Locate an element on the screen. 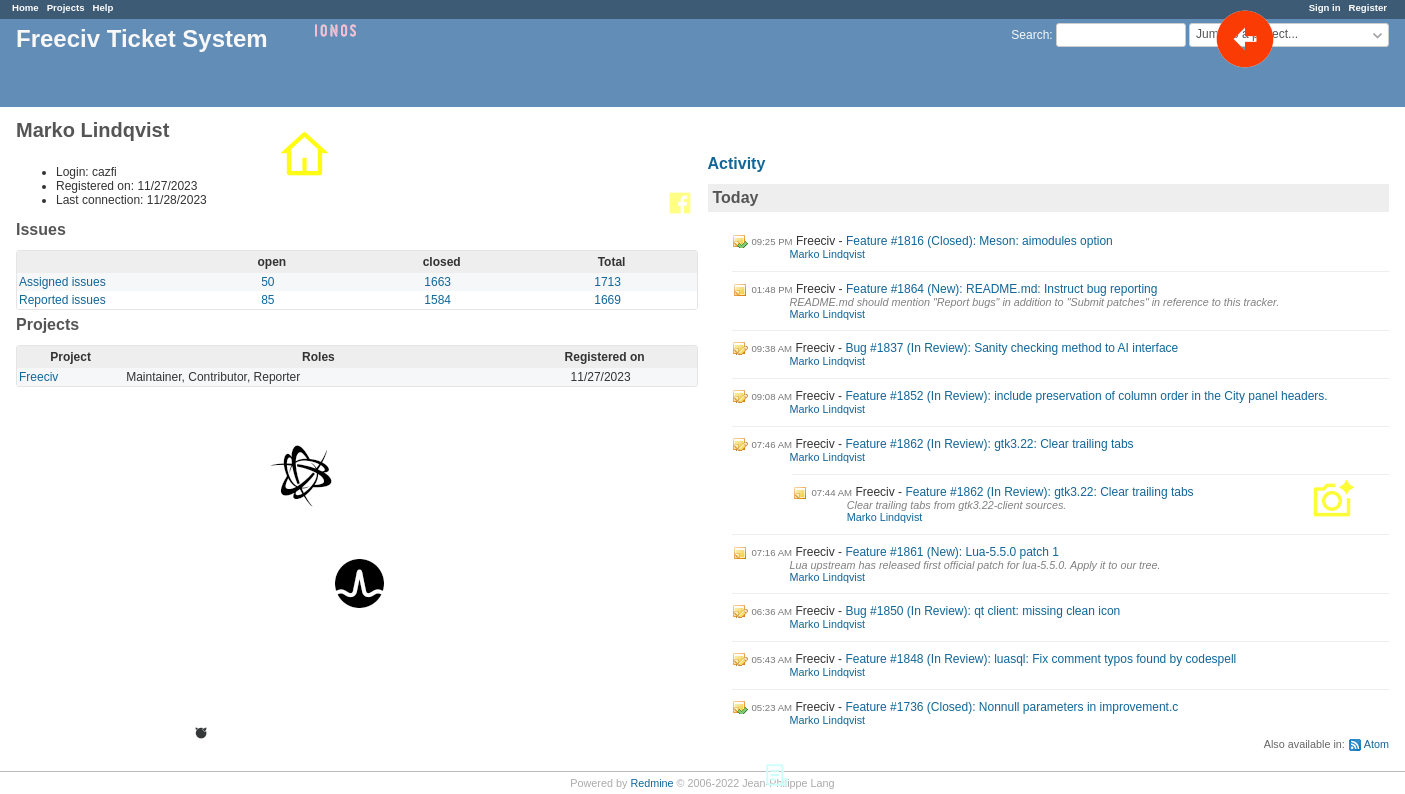 The image size is (1405, 794). open facebook app is located at coordinates (680, 203).